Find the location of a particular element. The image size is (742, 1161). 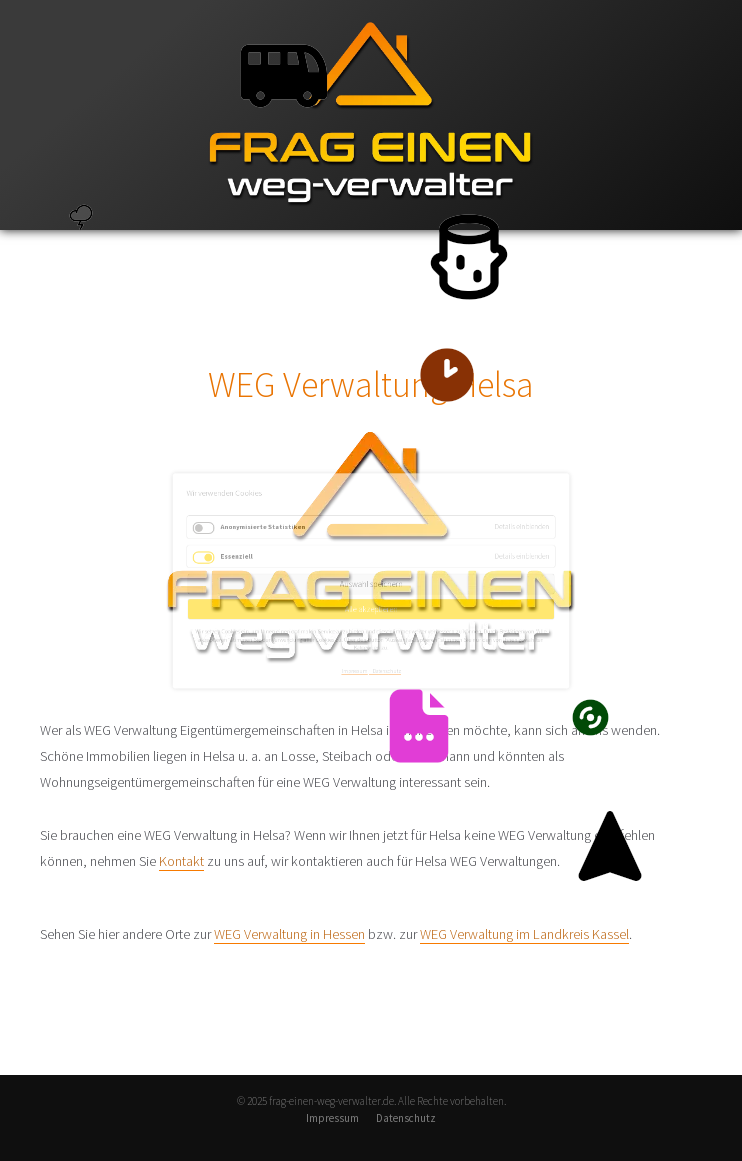

play or access music library is located at coordinates (590, 717).